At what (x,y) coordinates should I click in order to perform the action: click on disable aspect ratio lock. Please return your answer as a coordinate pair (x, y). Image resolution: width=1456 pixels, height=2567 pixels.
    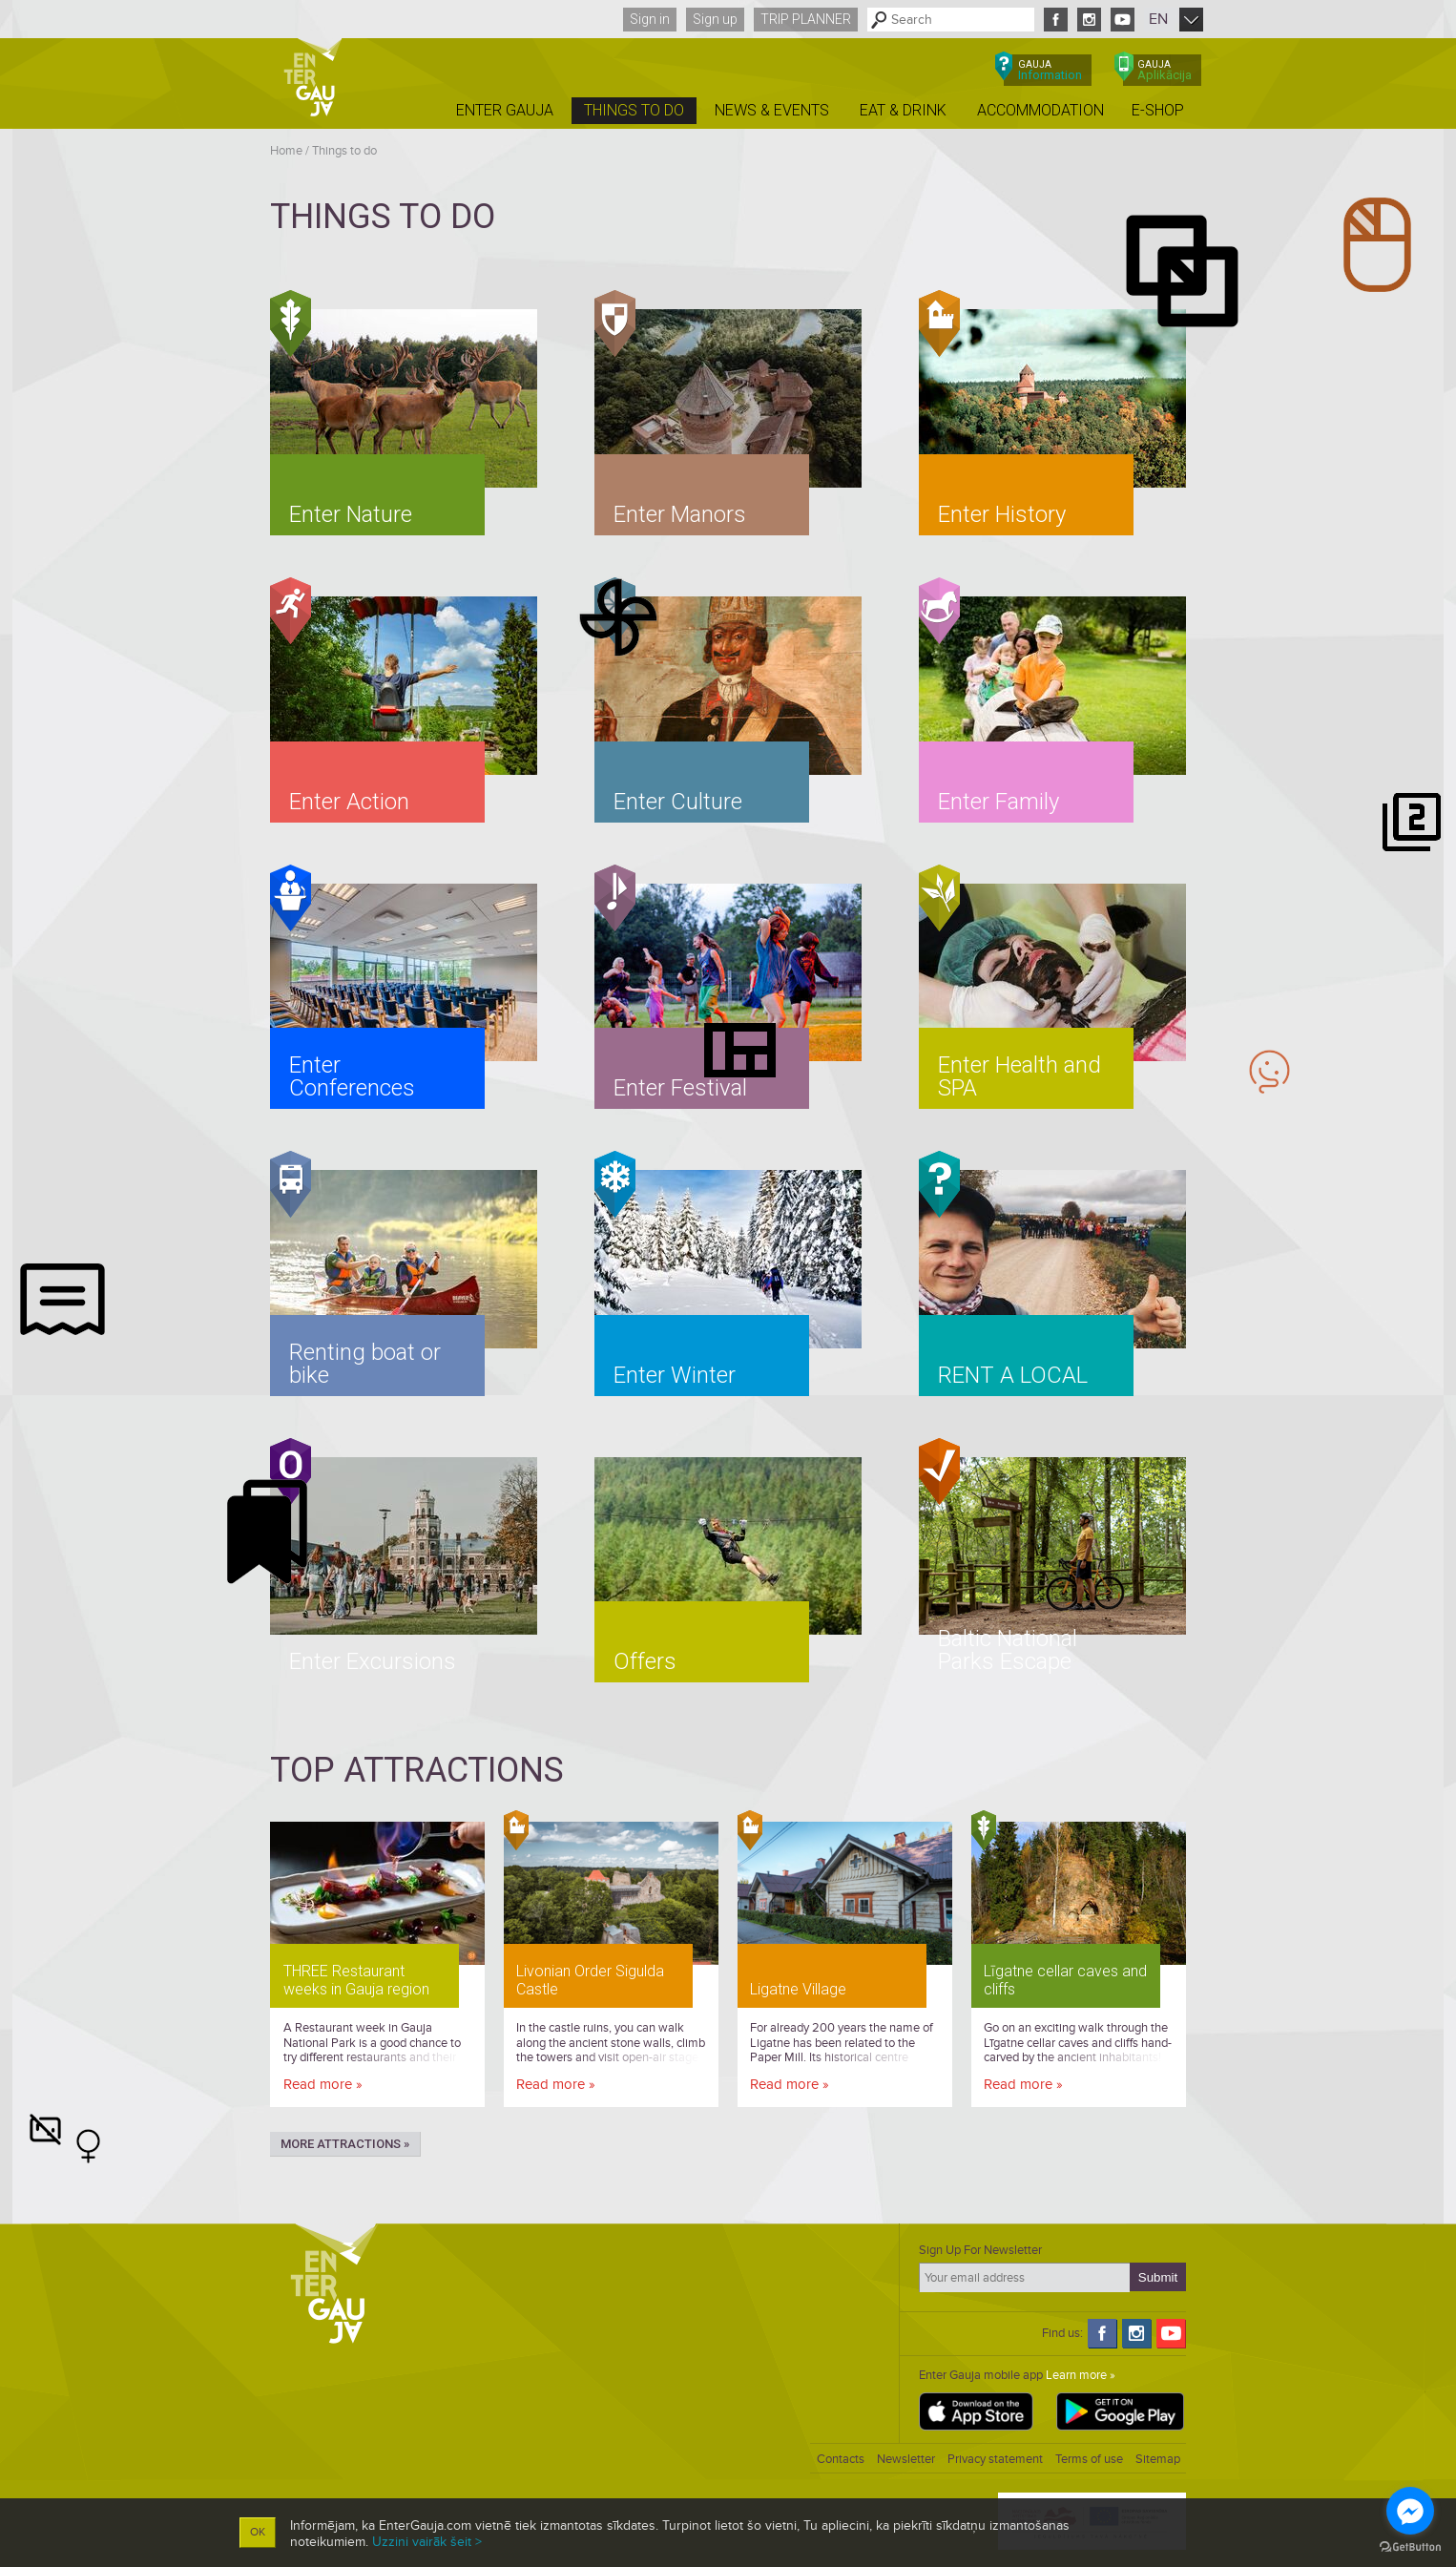
    Looking at the image, I should click on (45, 2129).